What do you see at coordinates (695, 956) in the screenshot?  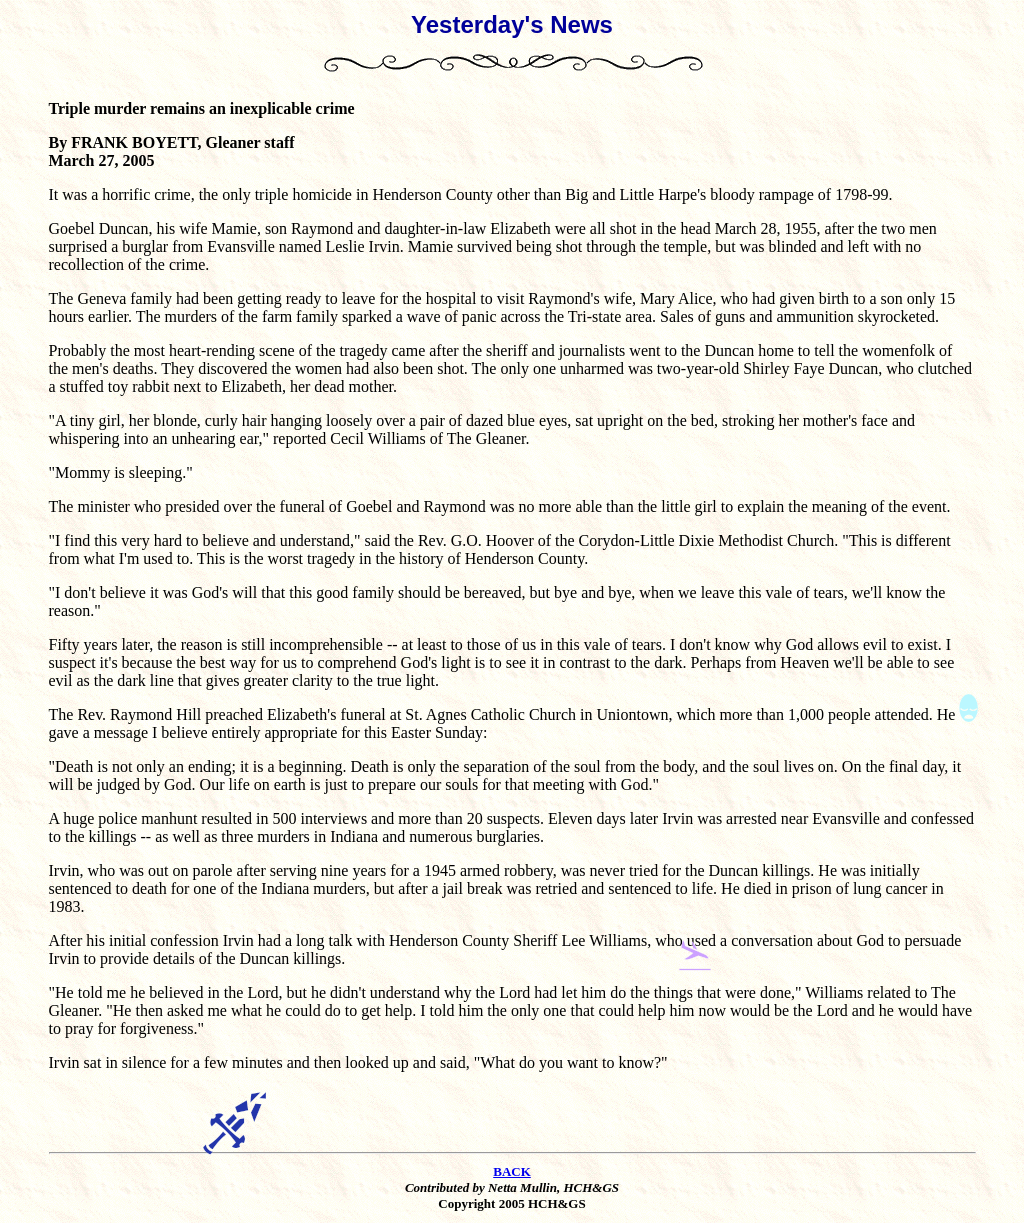 I see `indicates incoming flight arrival` at bounding box center [695, 956].